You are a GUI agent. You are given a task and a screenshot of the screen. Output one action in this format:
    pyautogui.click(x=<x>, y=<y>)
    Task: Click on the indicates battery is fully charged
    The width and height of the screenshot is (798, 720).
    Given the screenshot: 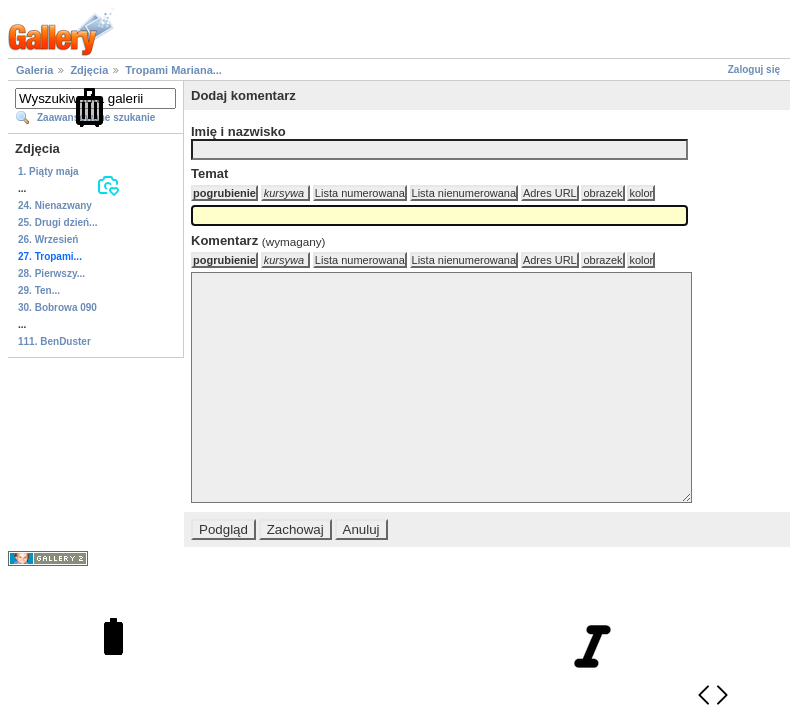 What is the action you would take?
    pyautogui.click(x=113, y=636)
    